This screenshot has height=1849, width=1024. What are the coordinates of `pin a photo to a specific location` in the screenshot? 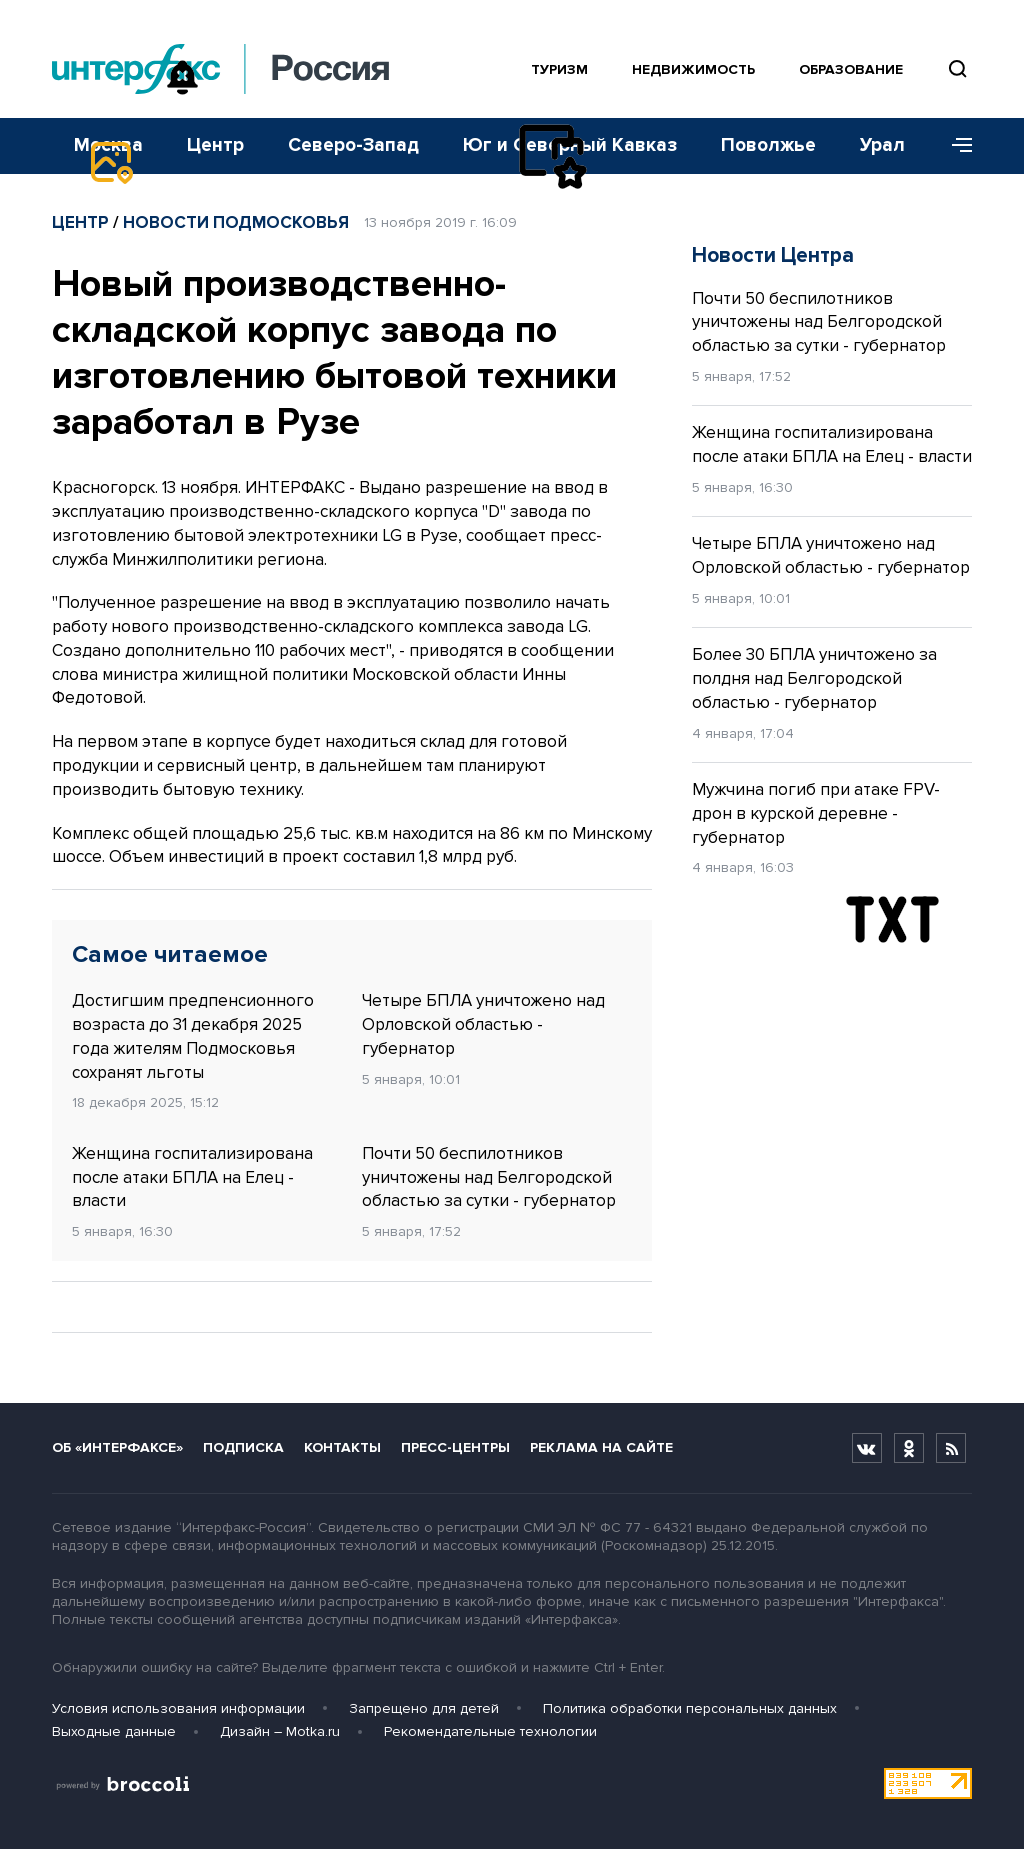 It's located at (111, 162).